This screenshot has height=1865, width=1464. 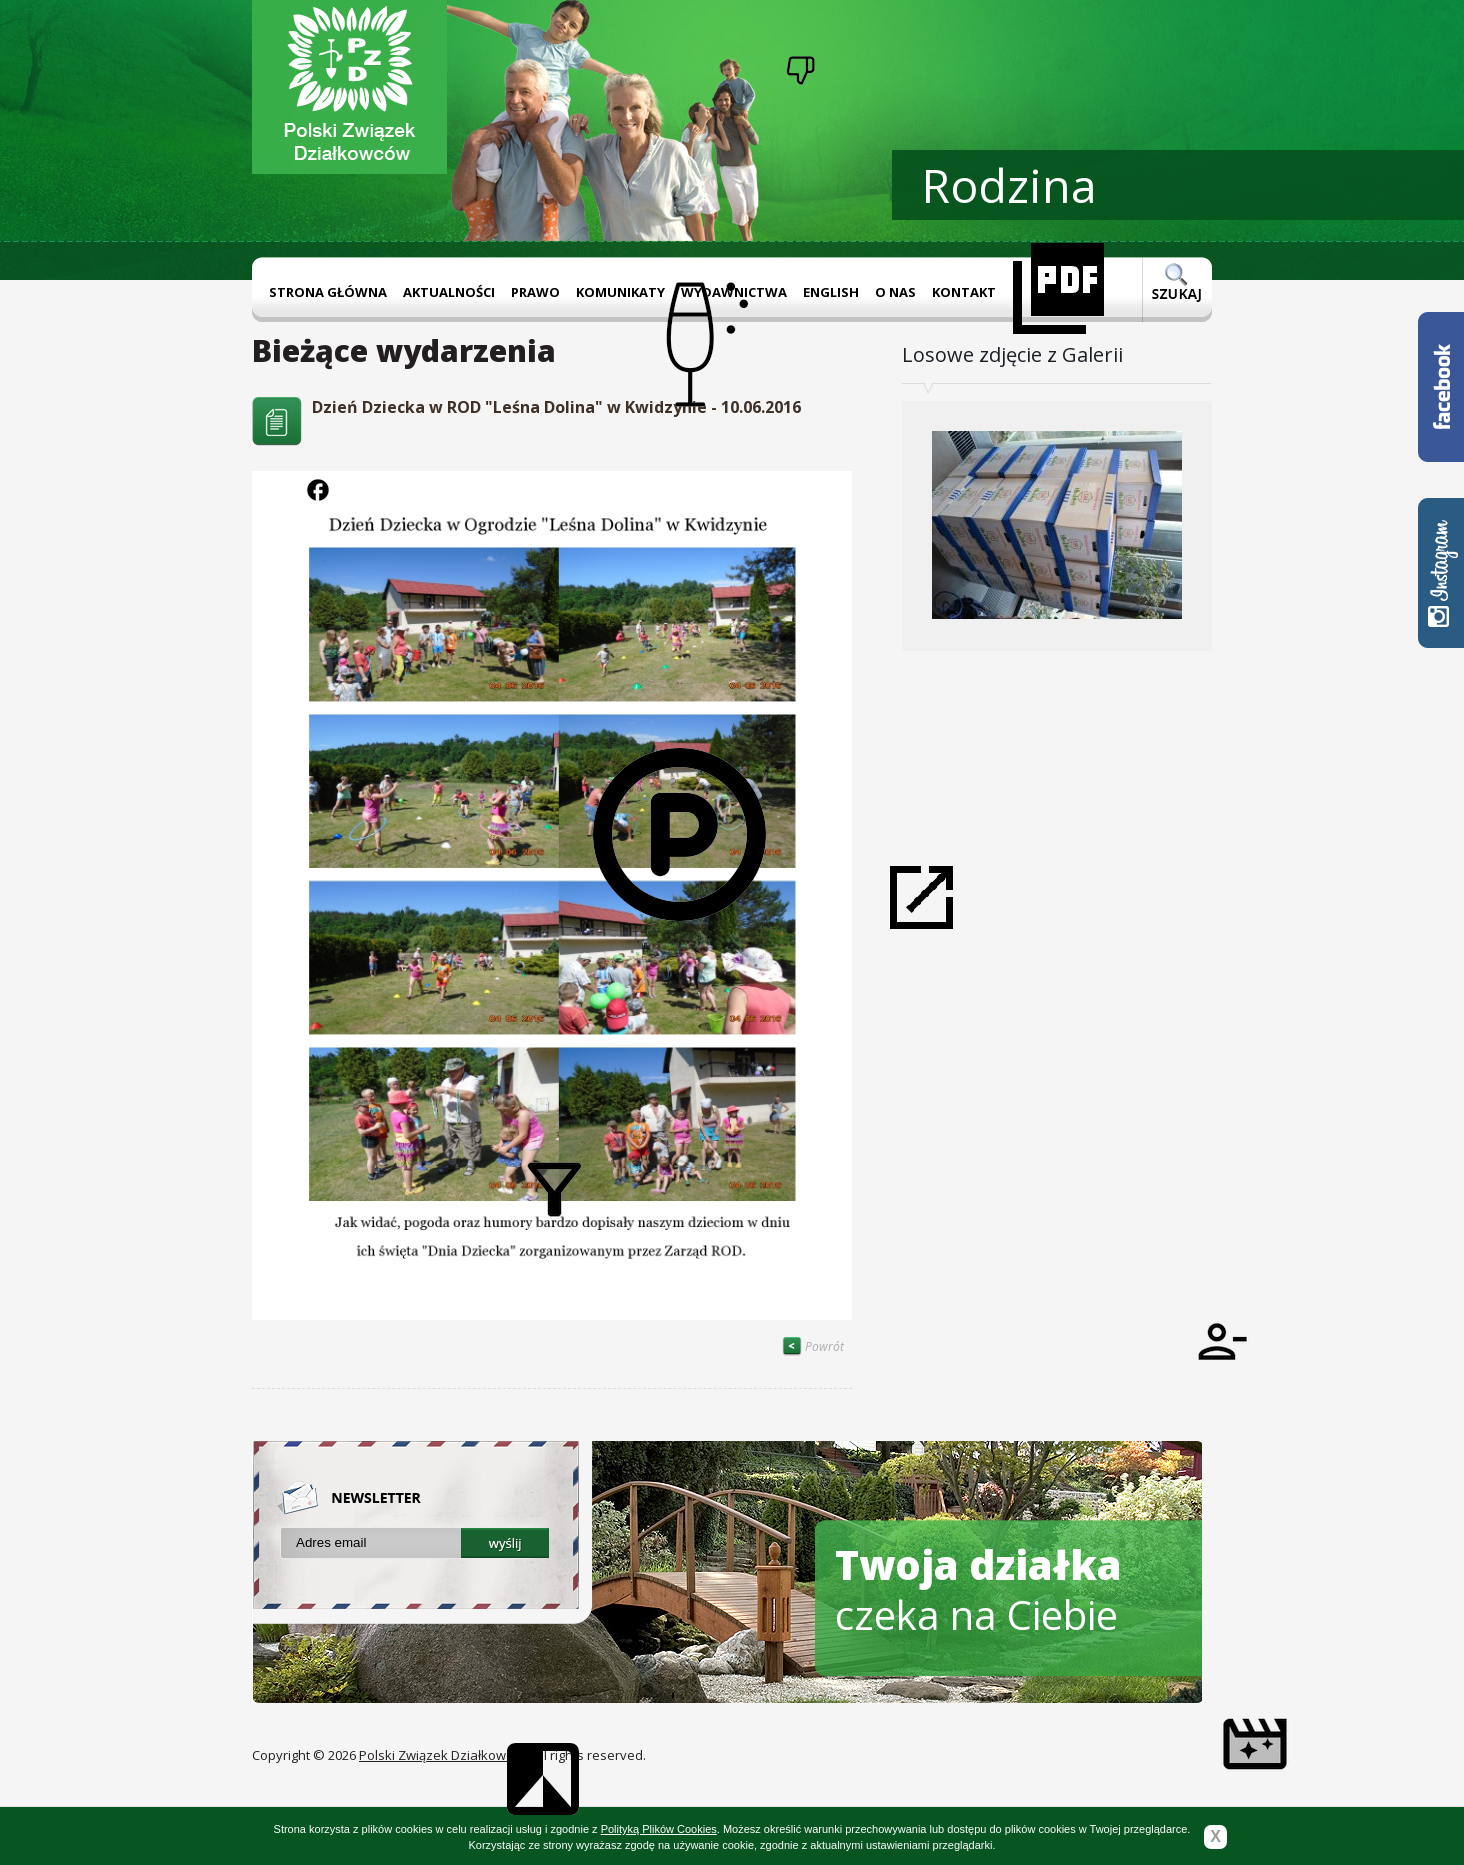 I want to click on filter or sort content, so click(x=554, y=1189).